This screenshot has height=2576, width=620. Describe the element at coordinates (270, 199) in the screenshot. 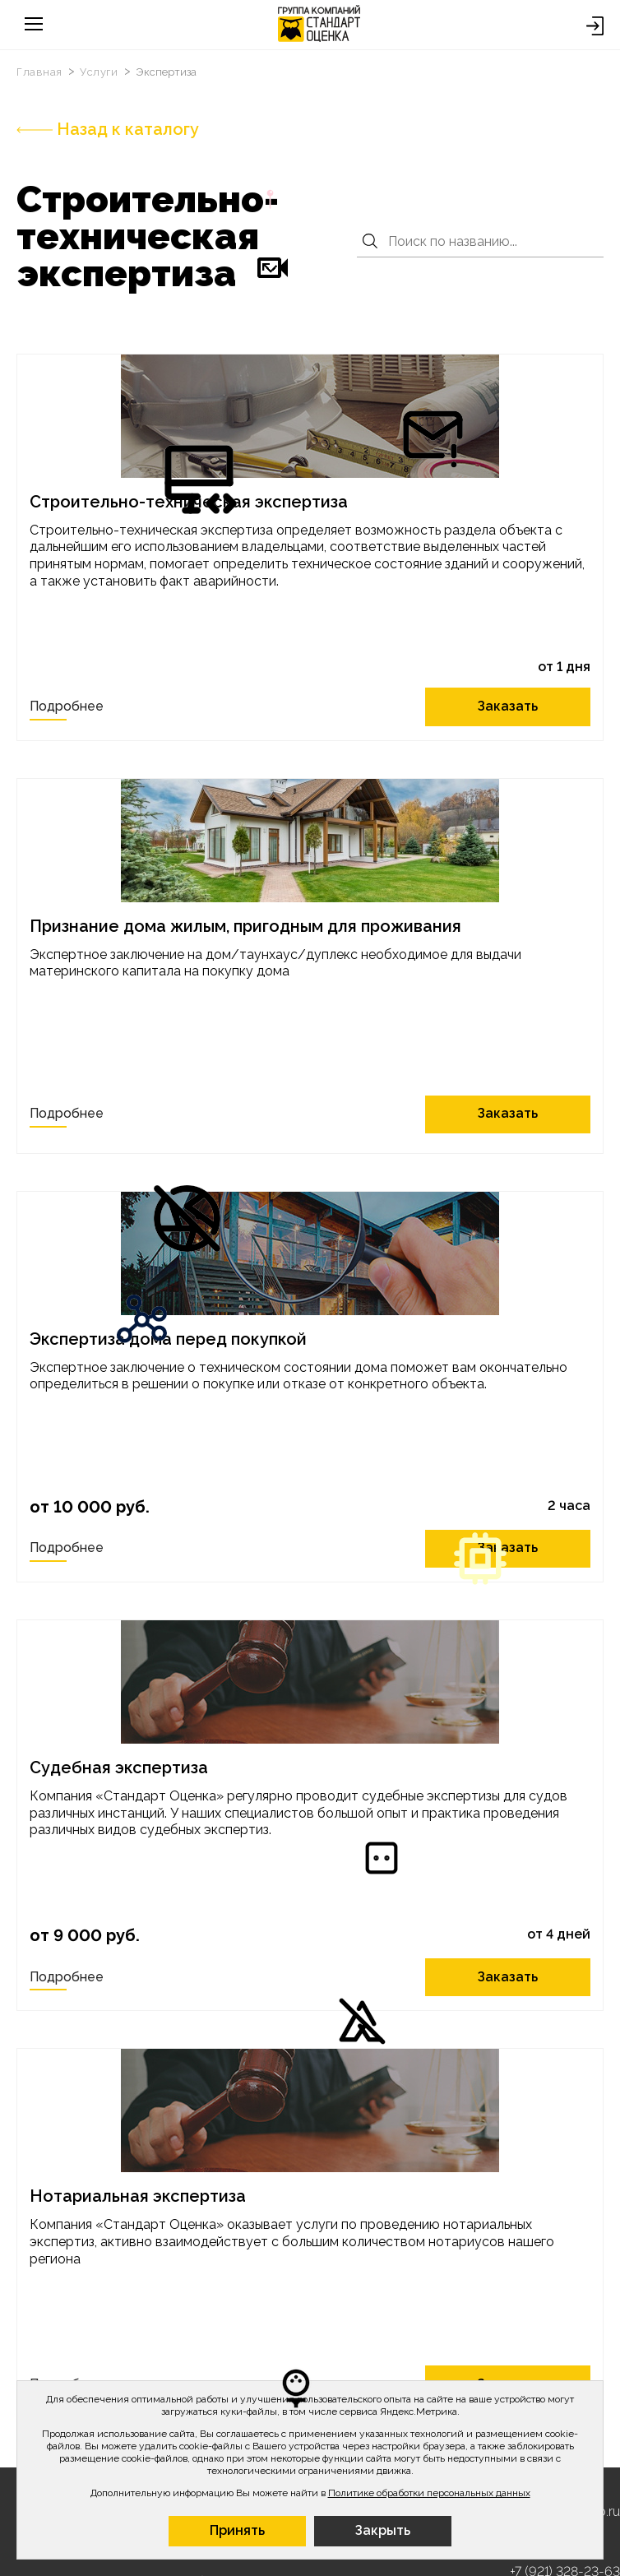

I see `pin an item to keep it visible` at that location.